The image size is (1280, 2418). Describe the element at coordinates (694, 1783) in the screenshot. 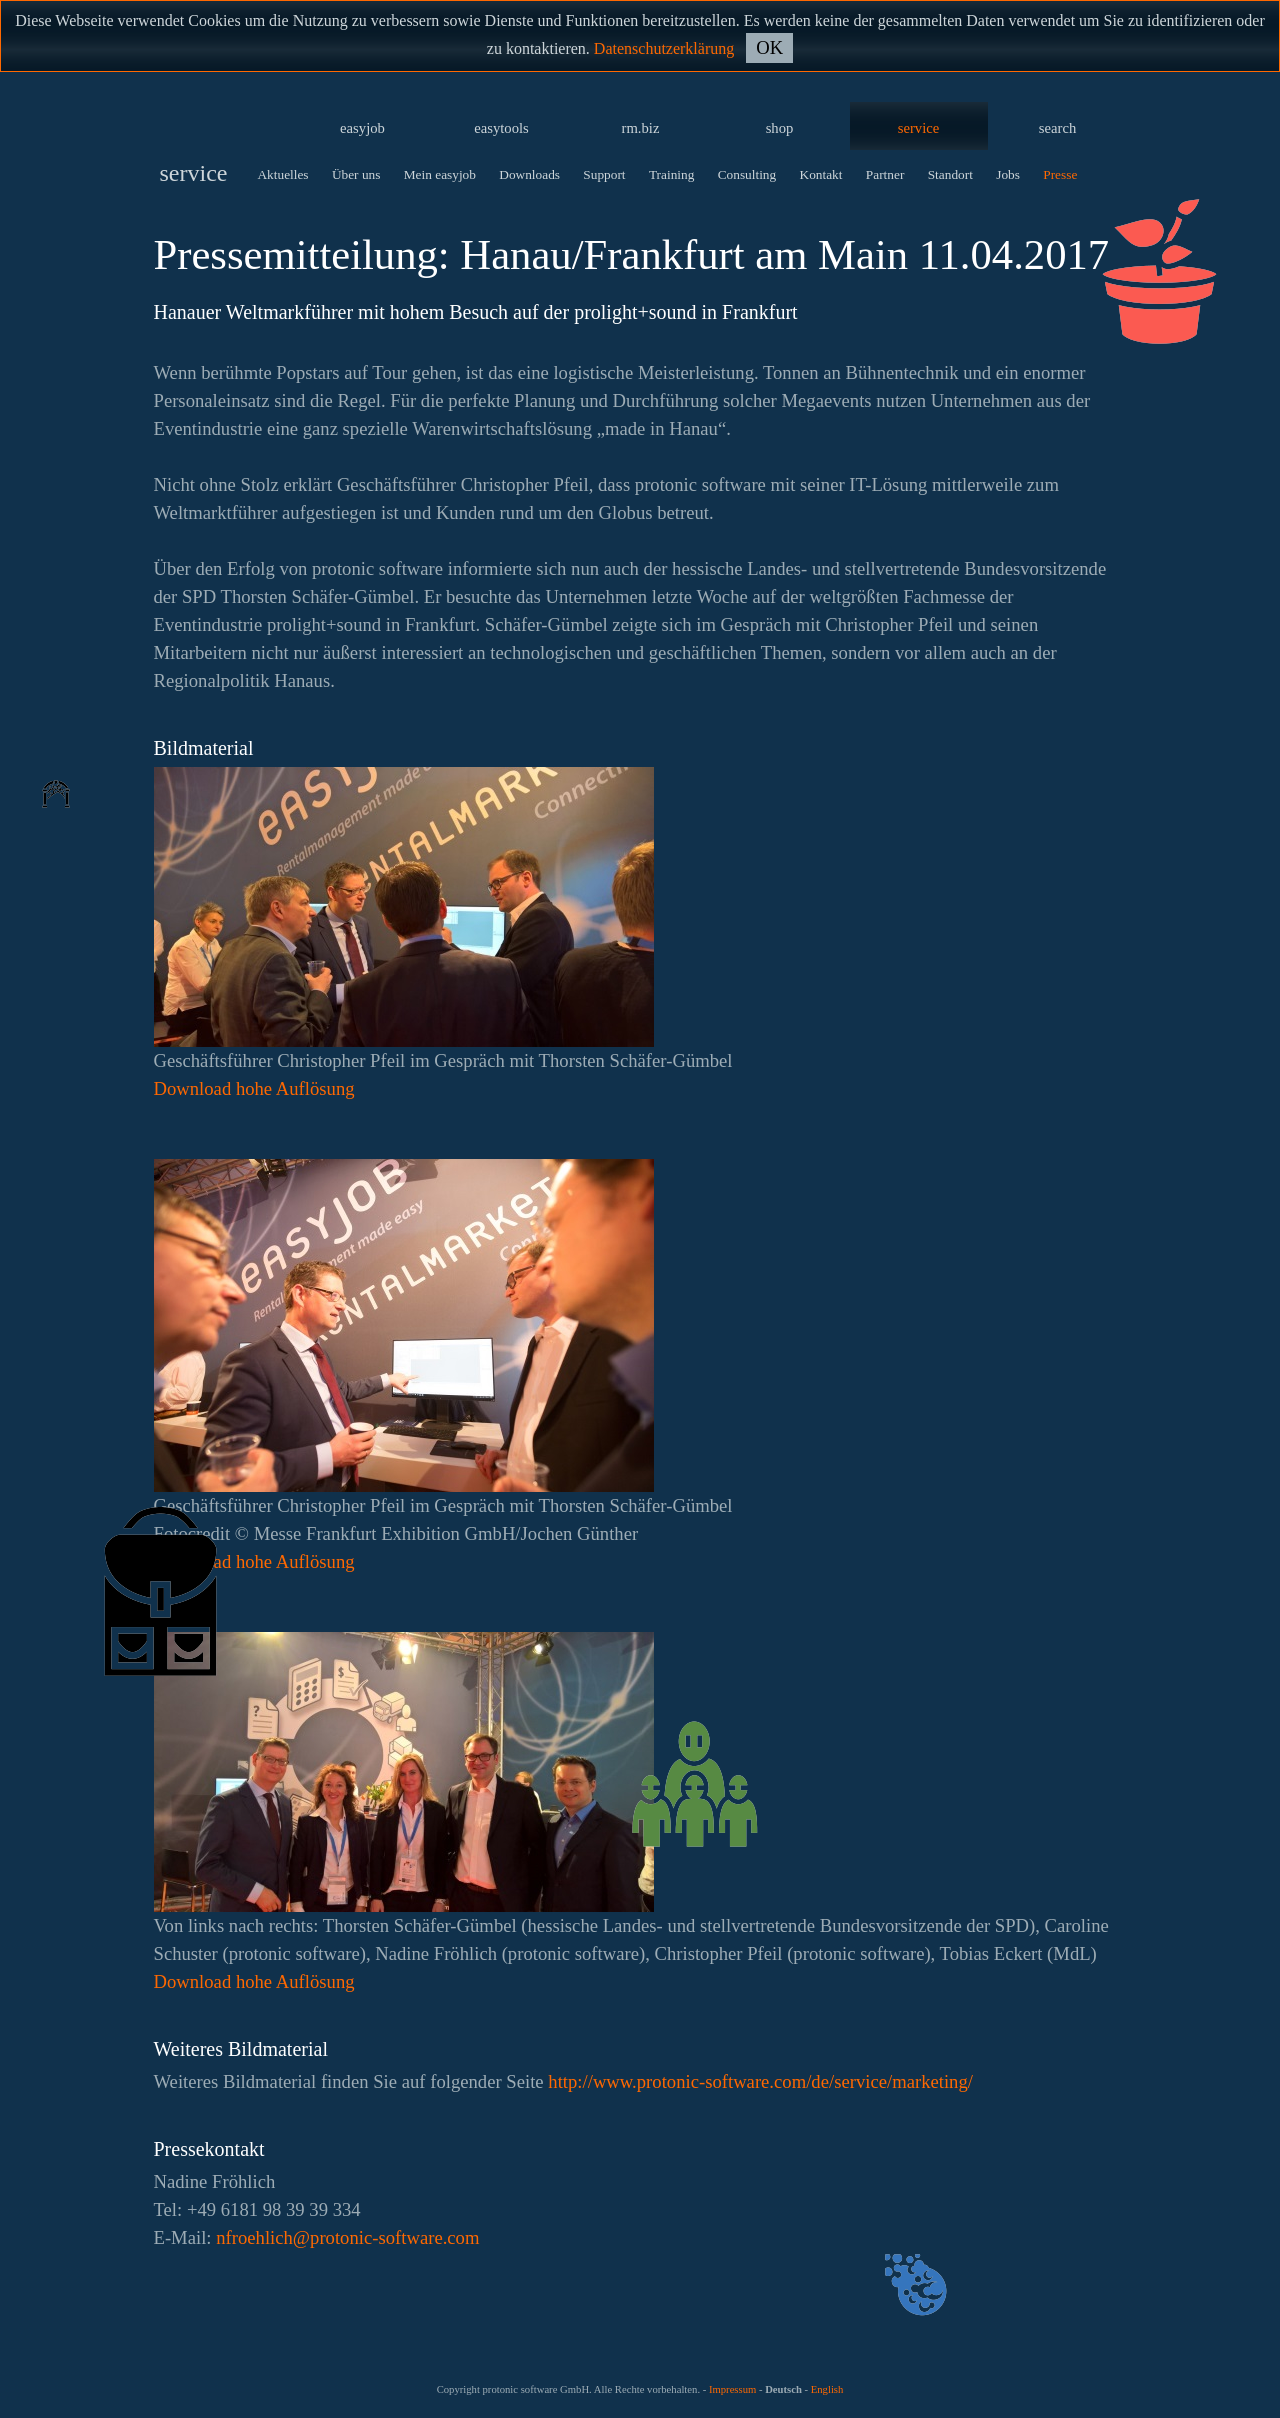

I see `view your minions or followers in-game` at that location.